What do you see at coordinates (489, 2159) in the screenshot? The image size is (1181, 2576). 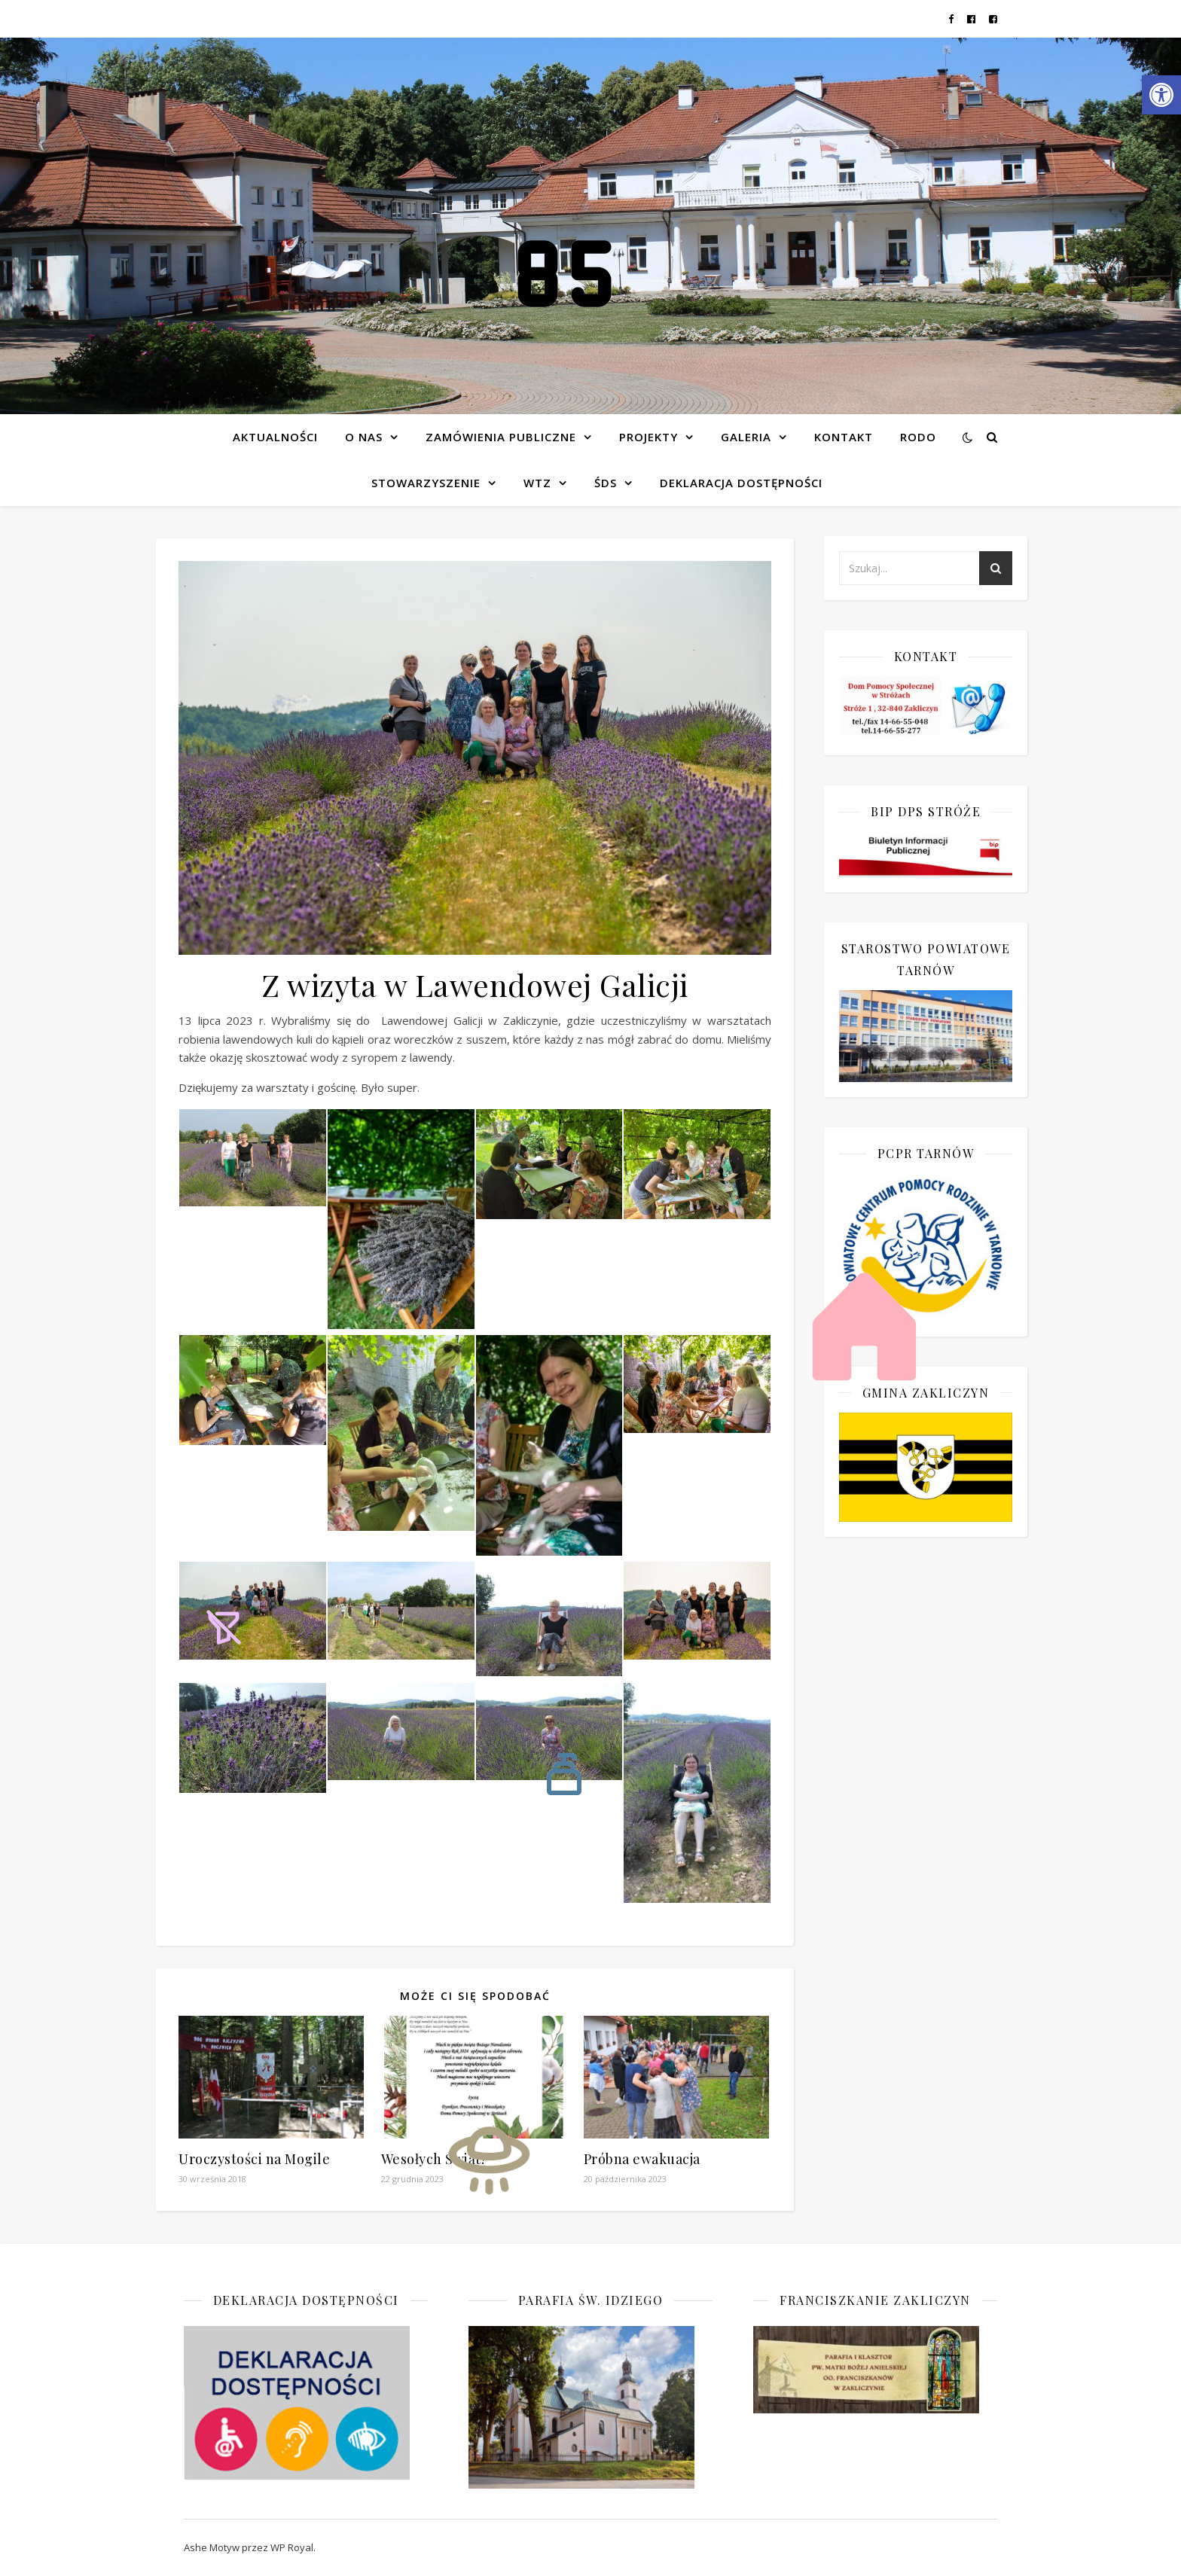 I see `access sci-fi or space-themed content` at bounding box center [489, 2159].